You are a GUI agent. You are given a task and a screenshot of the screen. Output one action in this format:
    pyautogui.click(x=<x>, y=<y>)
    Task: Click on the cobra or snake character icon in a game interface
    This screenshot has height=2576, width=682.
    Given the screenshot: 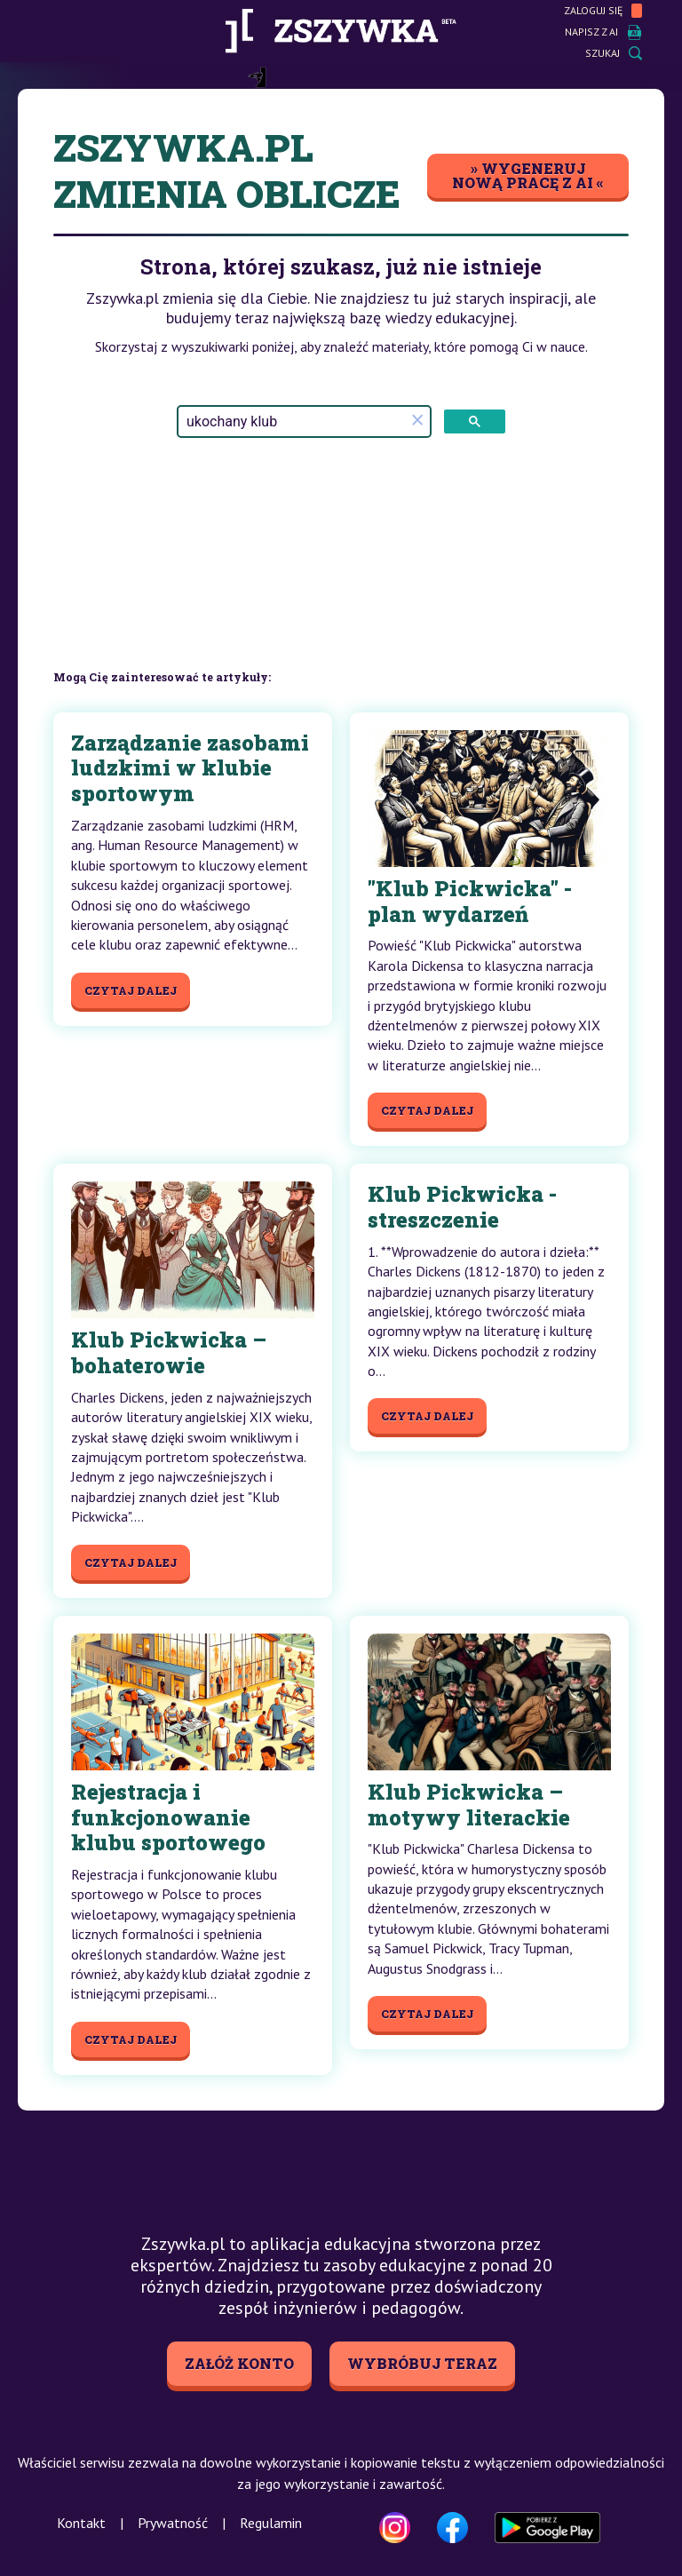 What is the action you would take?
    pyautogui.click(x=516, y=857)
    